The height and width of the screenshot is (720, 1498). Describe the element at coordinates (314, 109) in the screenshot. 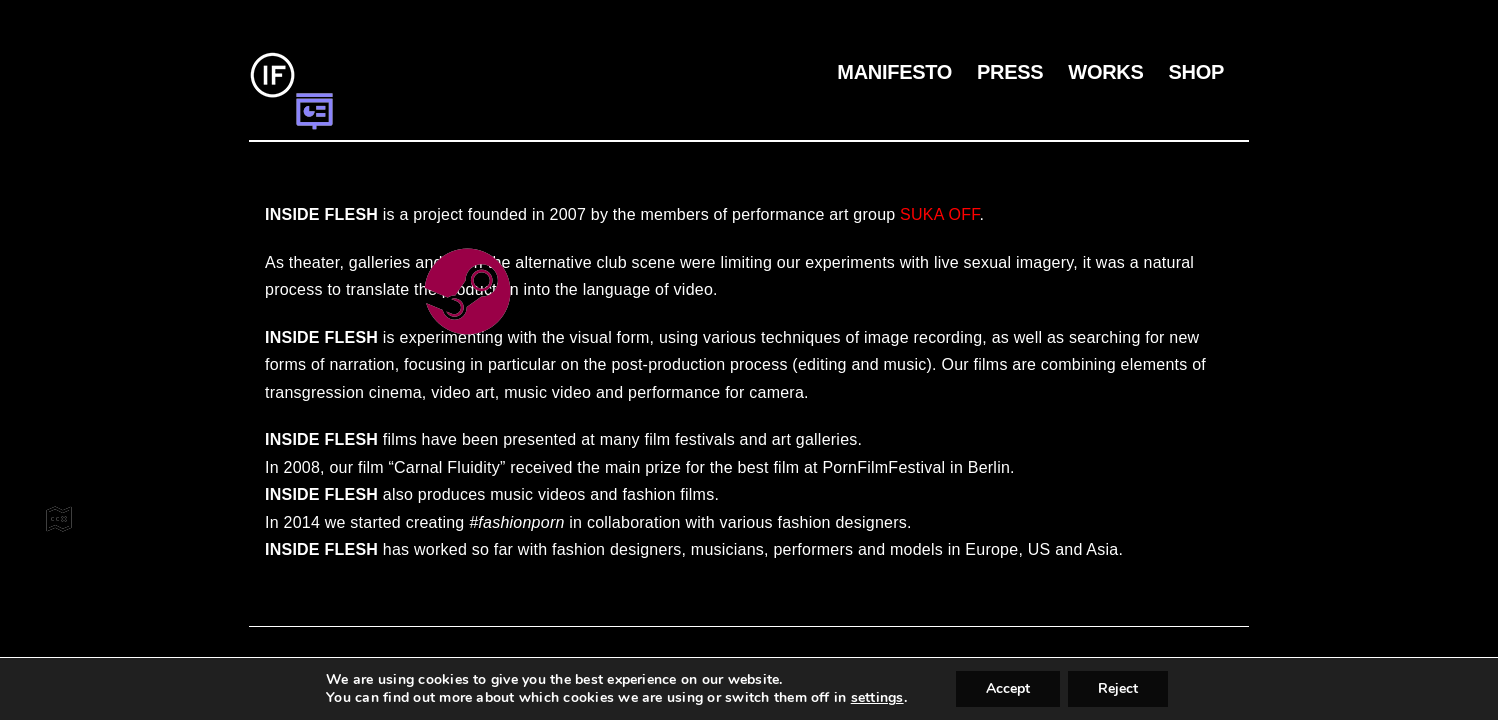

I see `start a presentation slideshow` at that location.